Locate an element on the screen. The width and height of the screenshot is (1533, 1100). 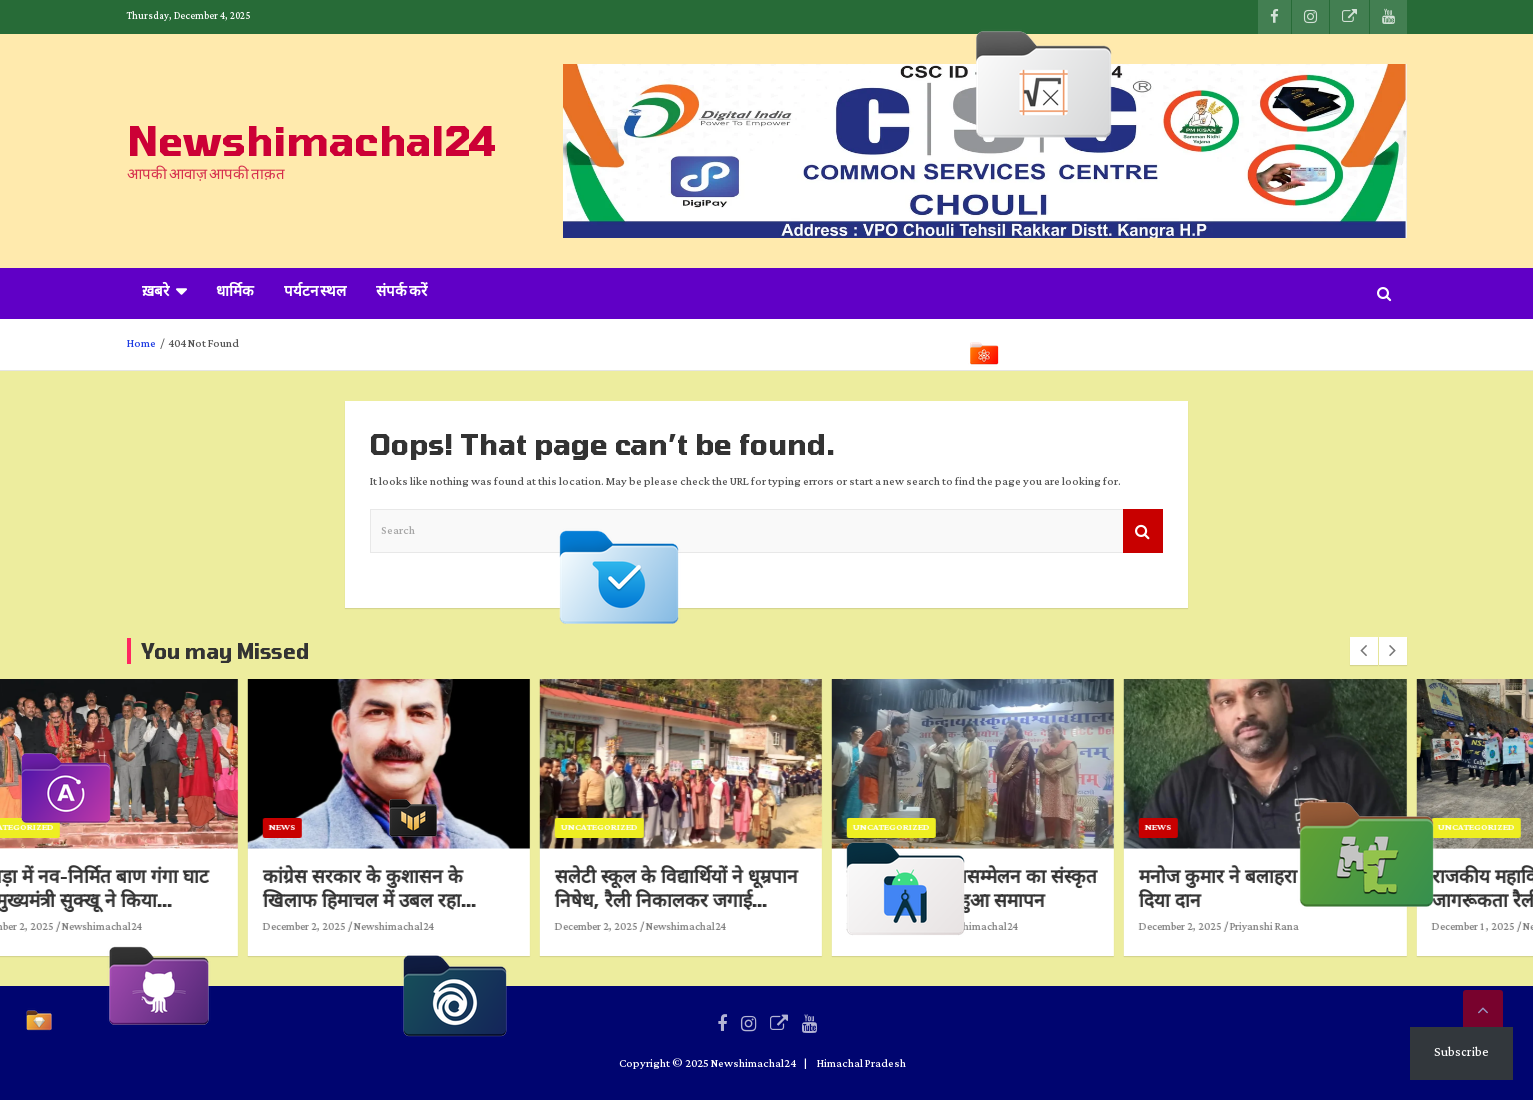
open ubisoft connect (uplay) game files folder is located at coordinates (454, 998).